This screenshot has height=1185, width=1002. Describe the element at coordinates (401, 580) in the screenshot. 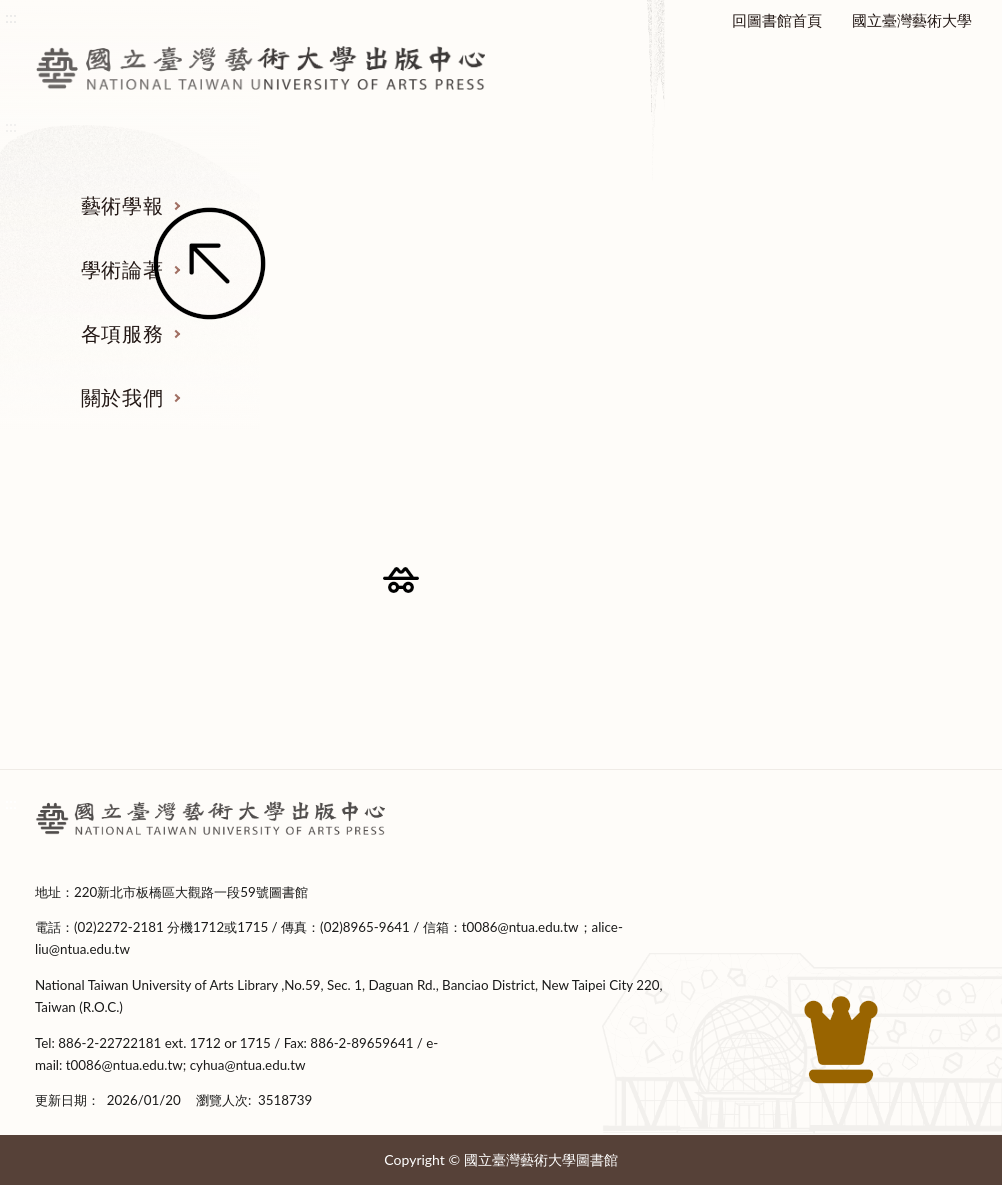

I see `access incognito or private browsing mode` at that location.